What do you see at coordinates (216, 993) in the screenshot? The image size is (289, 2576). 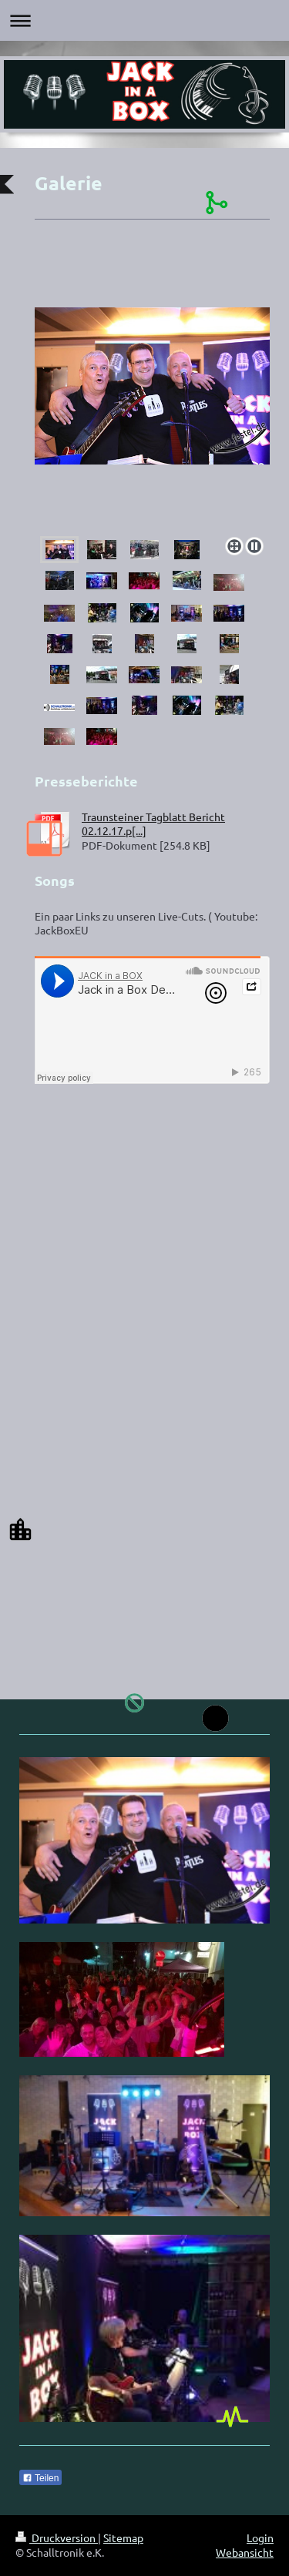 I see `set a target or goal` at bounding box center [216, 993].